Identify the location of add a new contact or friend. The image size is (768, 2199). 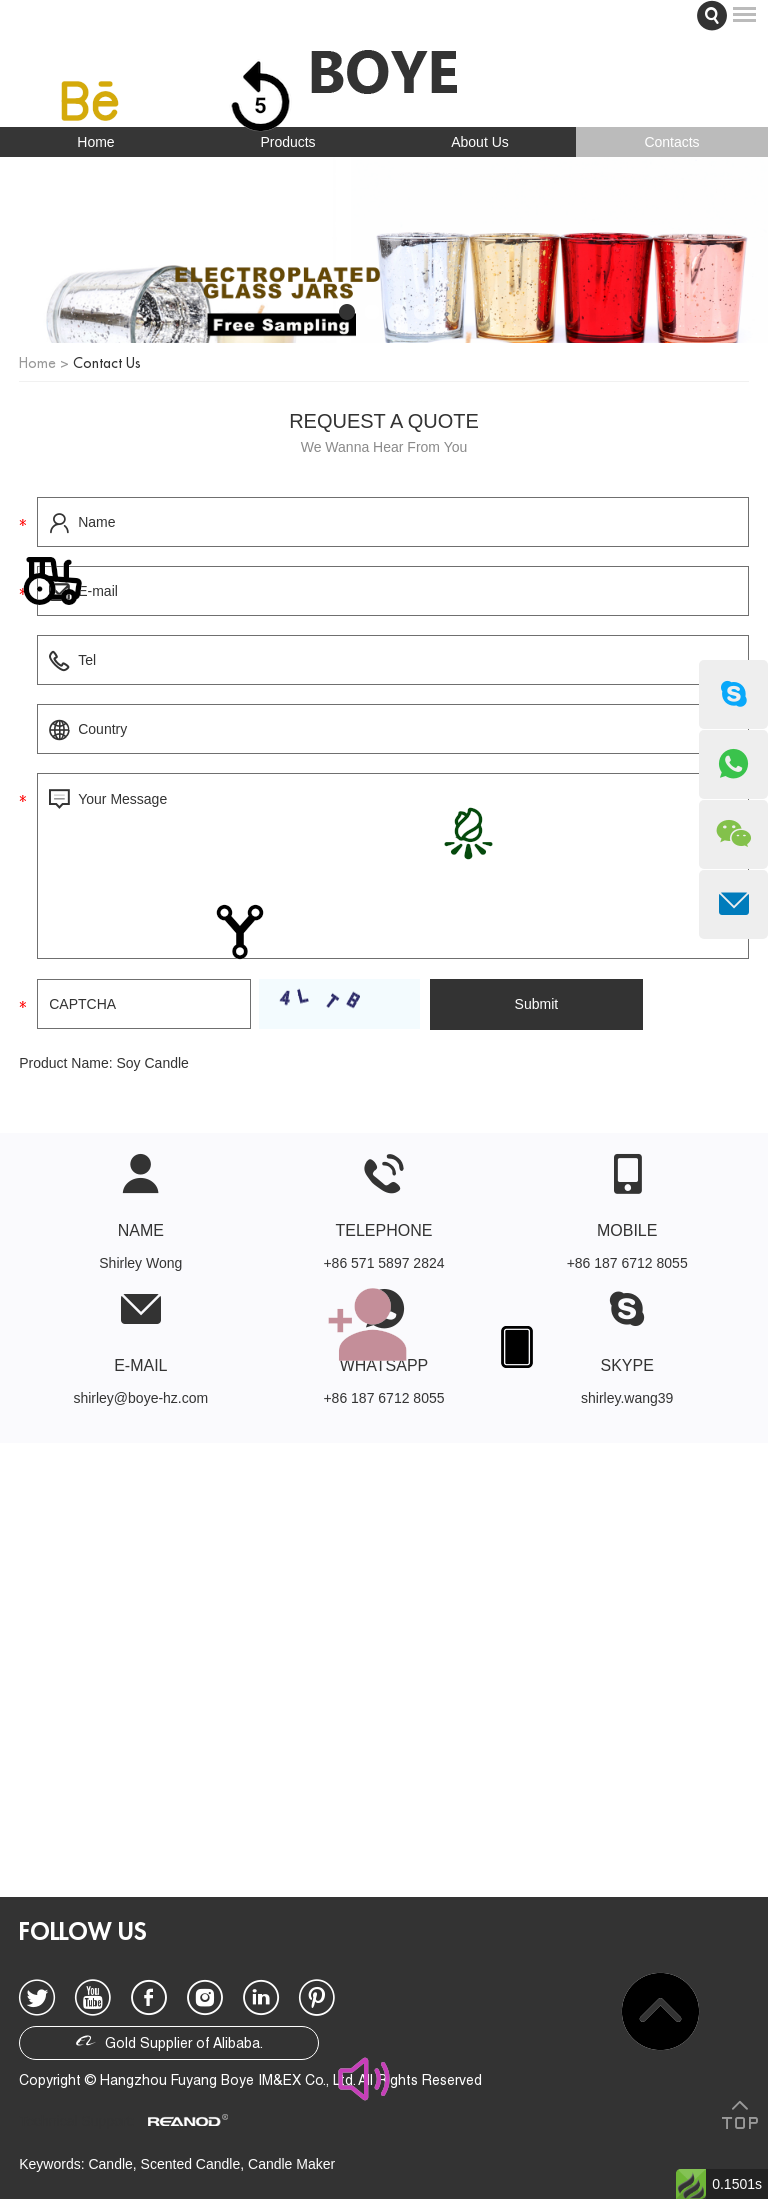
(367, 1324).